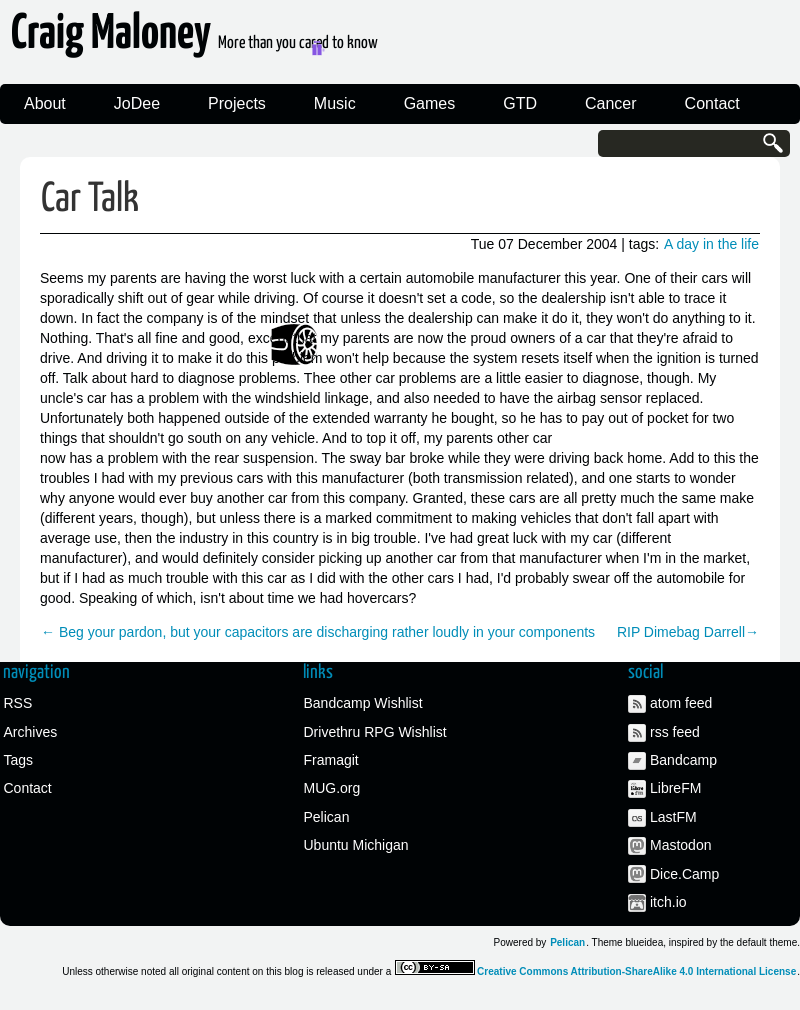  I want to click on access elevator or floor navigation, so click(317, 48).